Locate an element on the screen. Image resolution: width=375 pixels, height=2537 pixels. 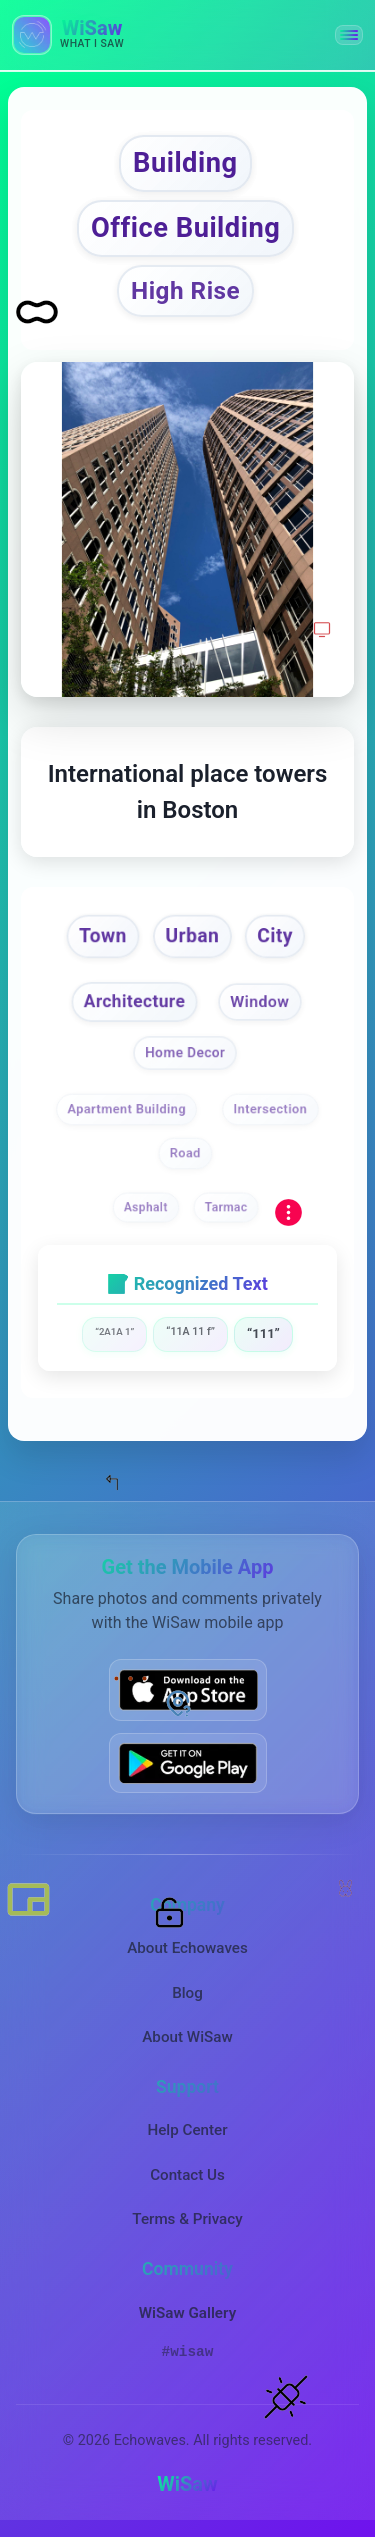
go back to previous screen is located at coordinates (112, 1482).